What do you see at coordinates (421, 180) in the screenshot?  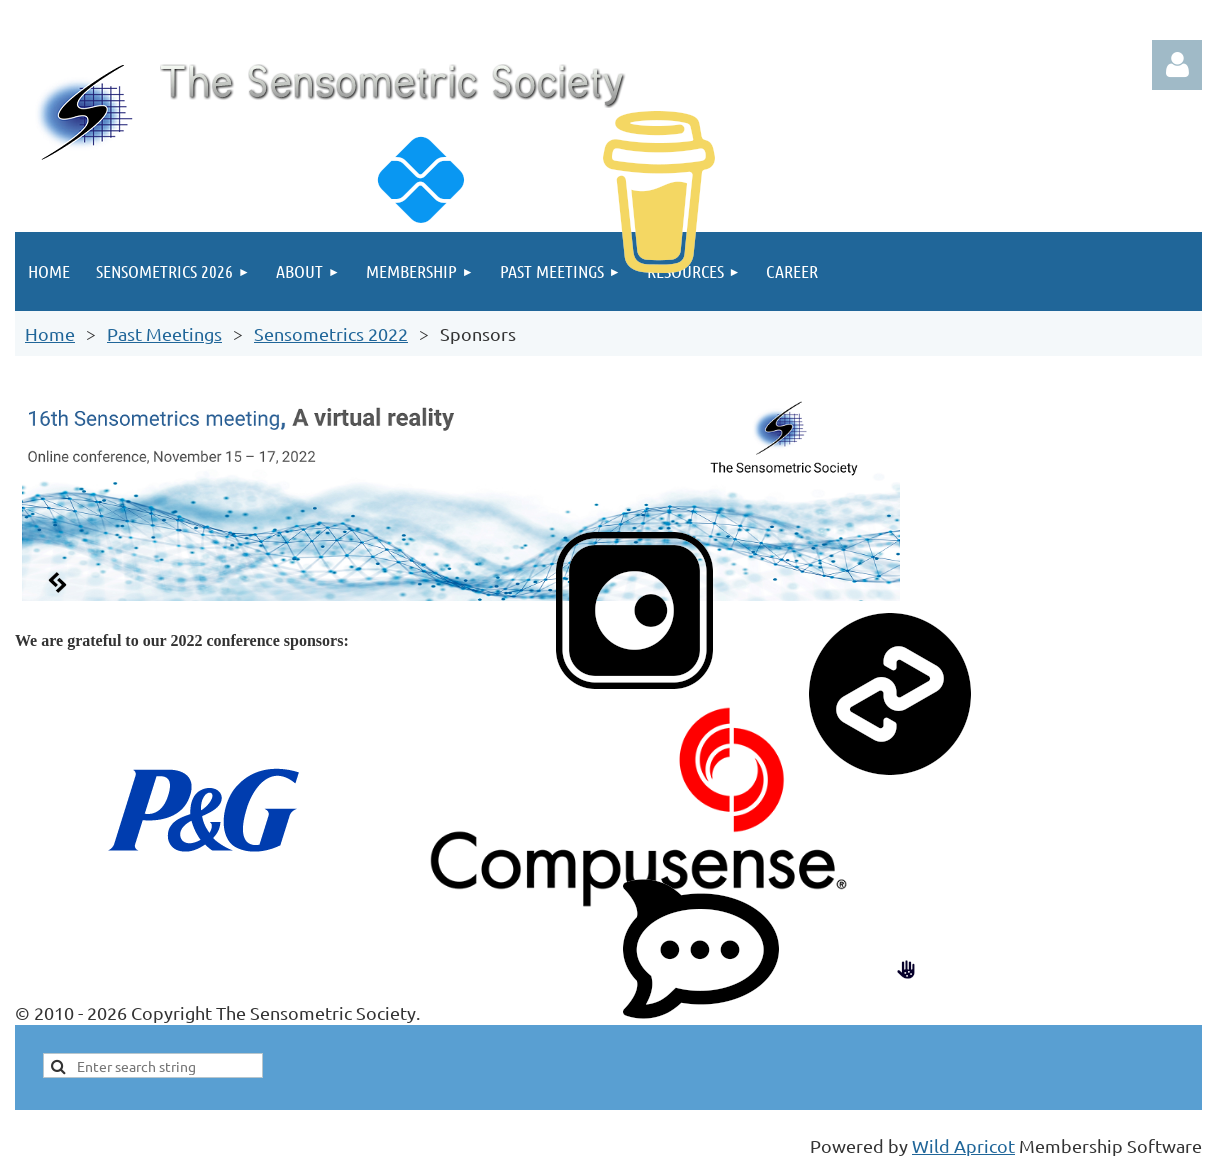 I see `pay with pix instant payment` at bounding box center [421, 180].